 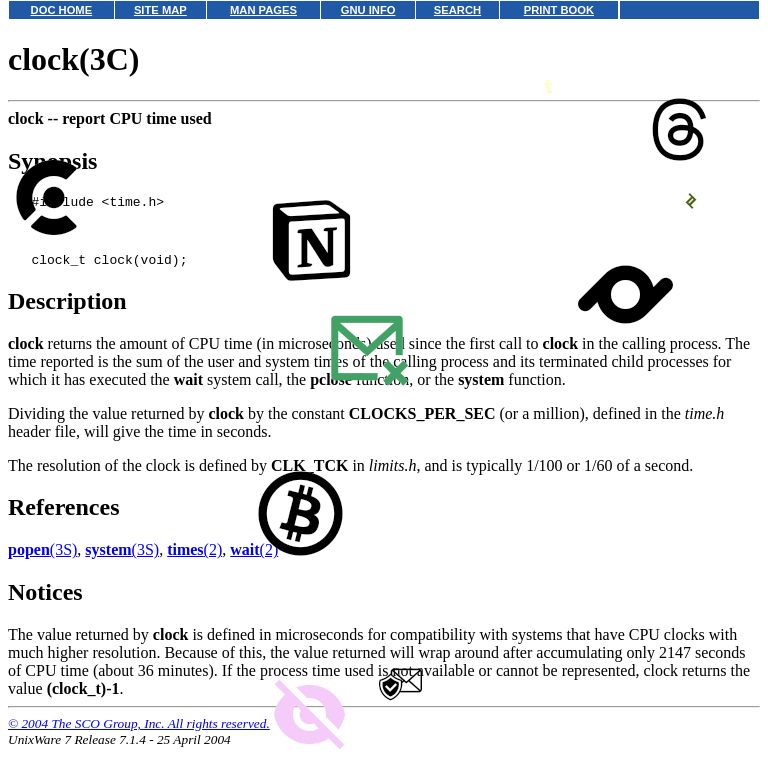 I want to click on open Notion app, so click(x=311, y=240).